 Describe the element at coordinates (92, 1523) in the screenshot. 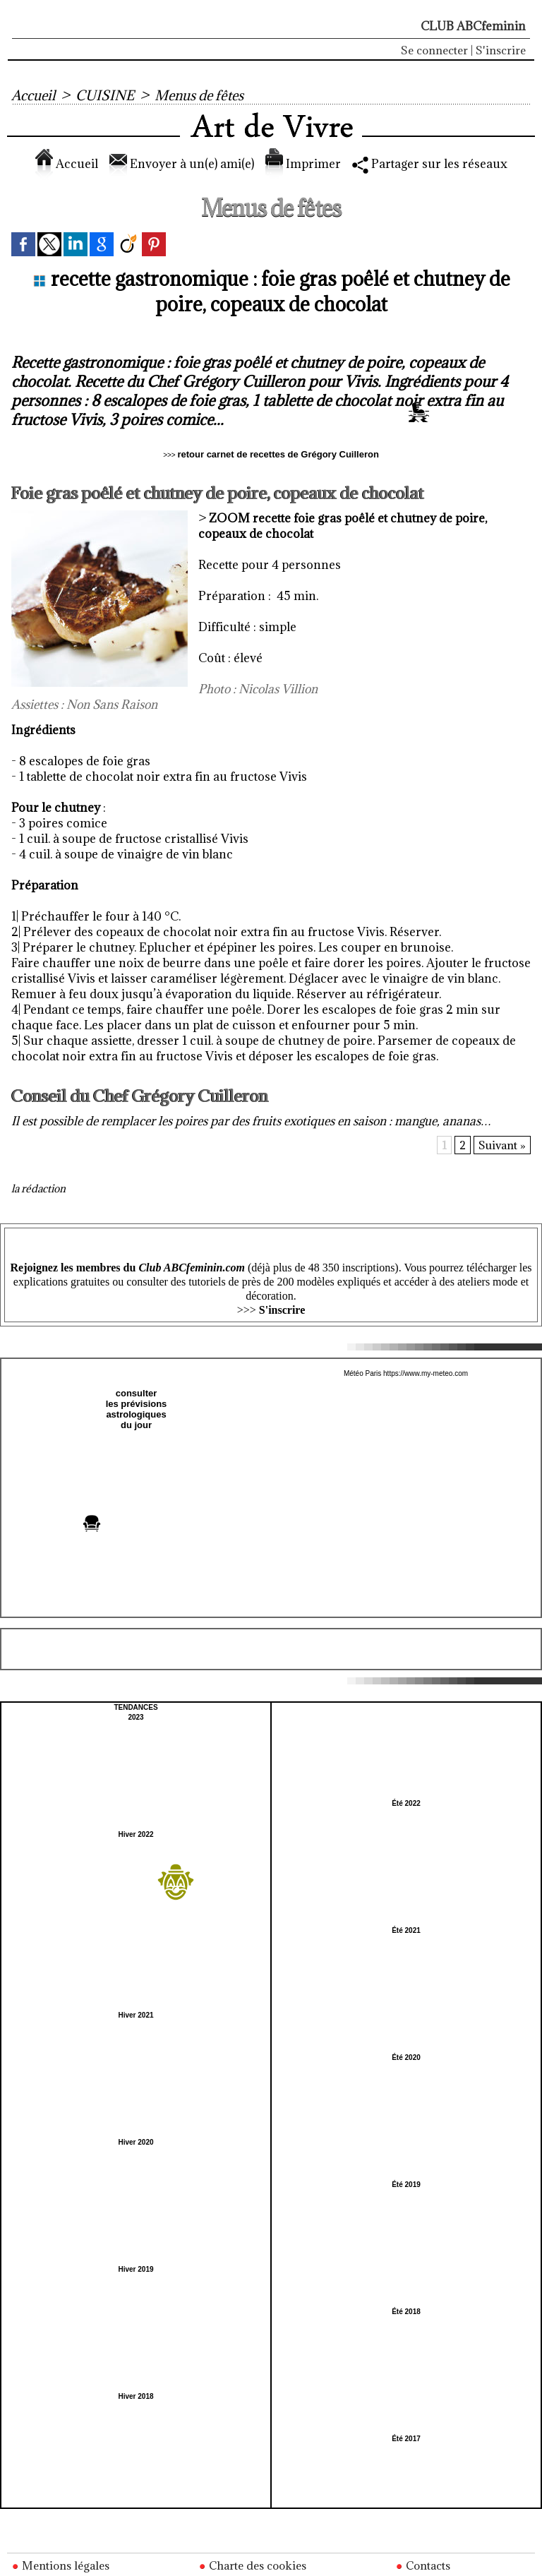

I see `browse furniture or home decor items` at that location.